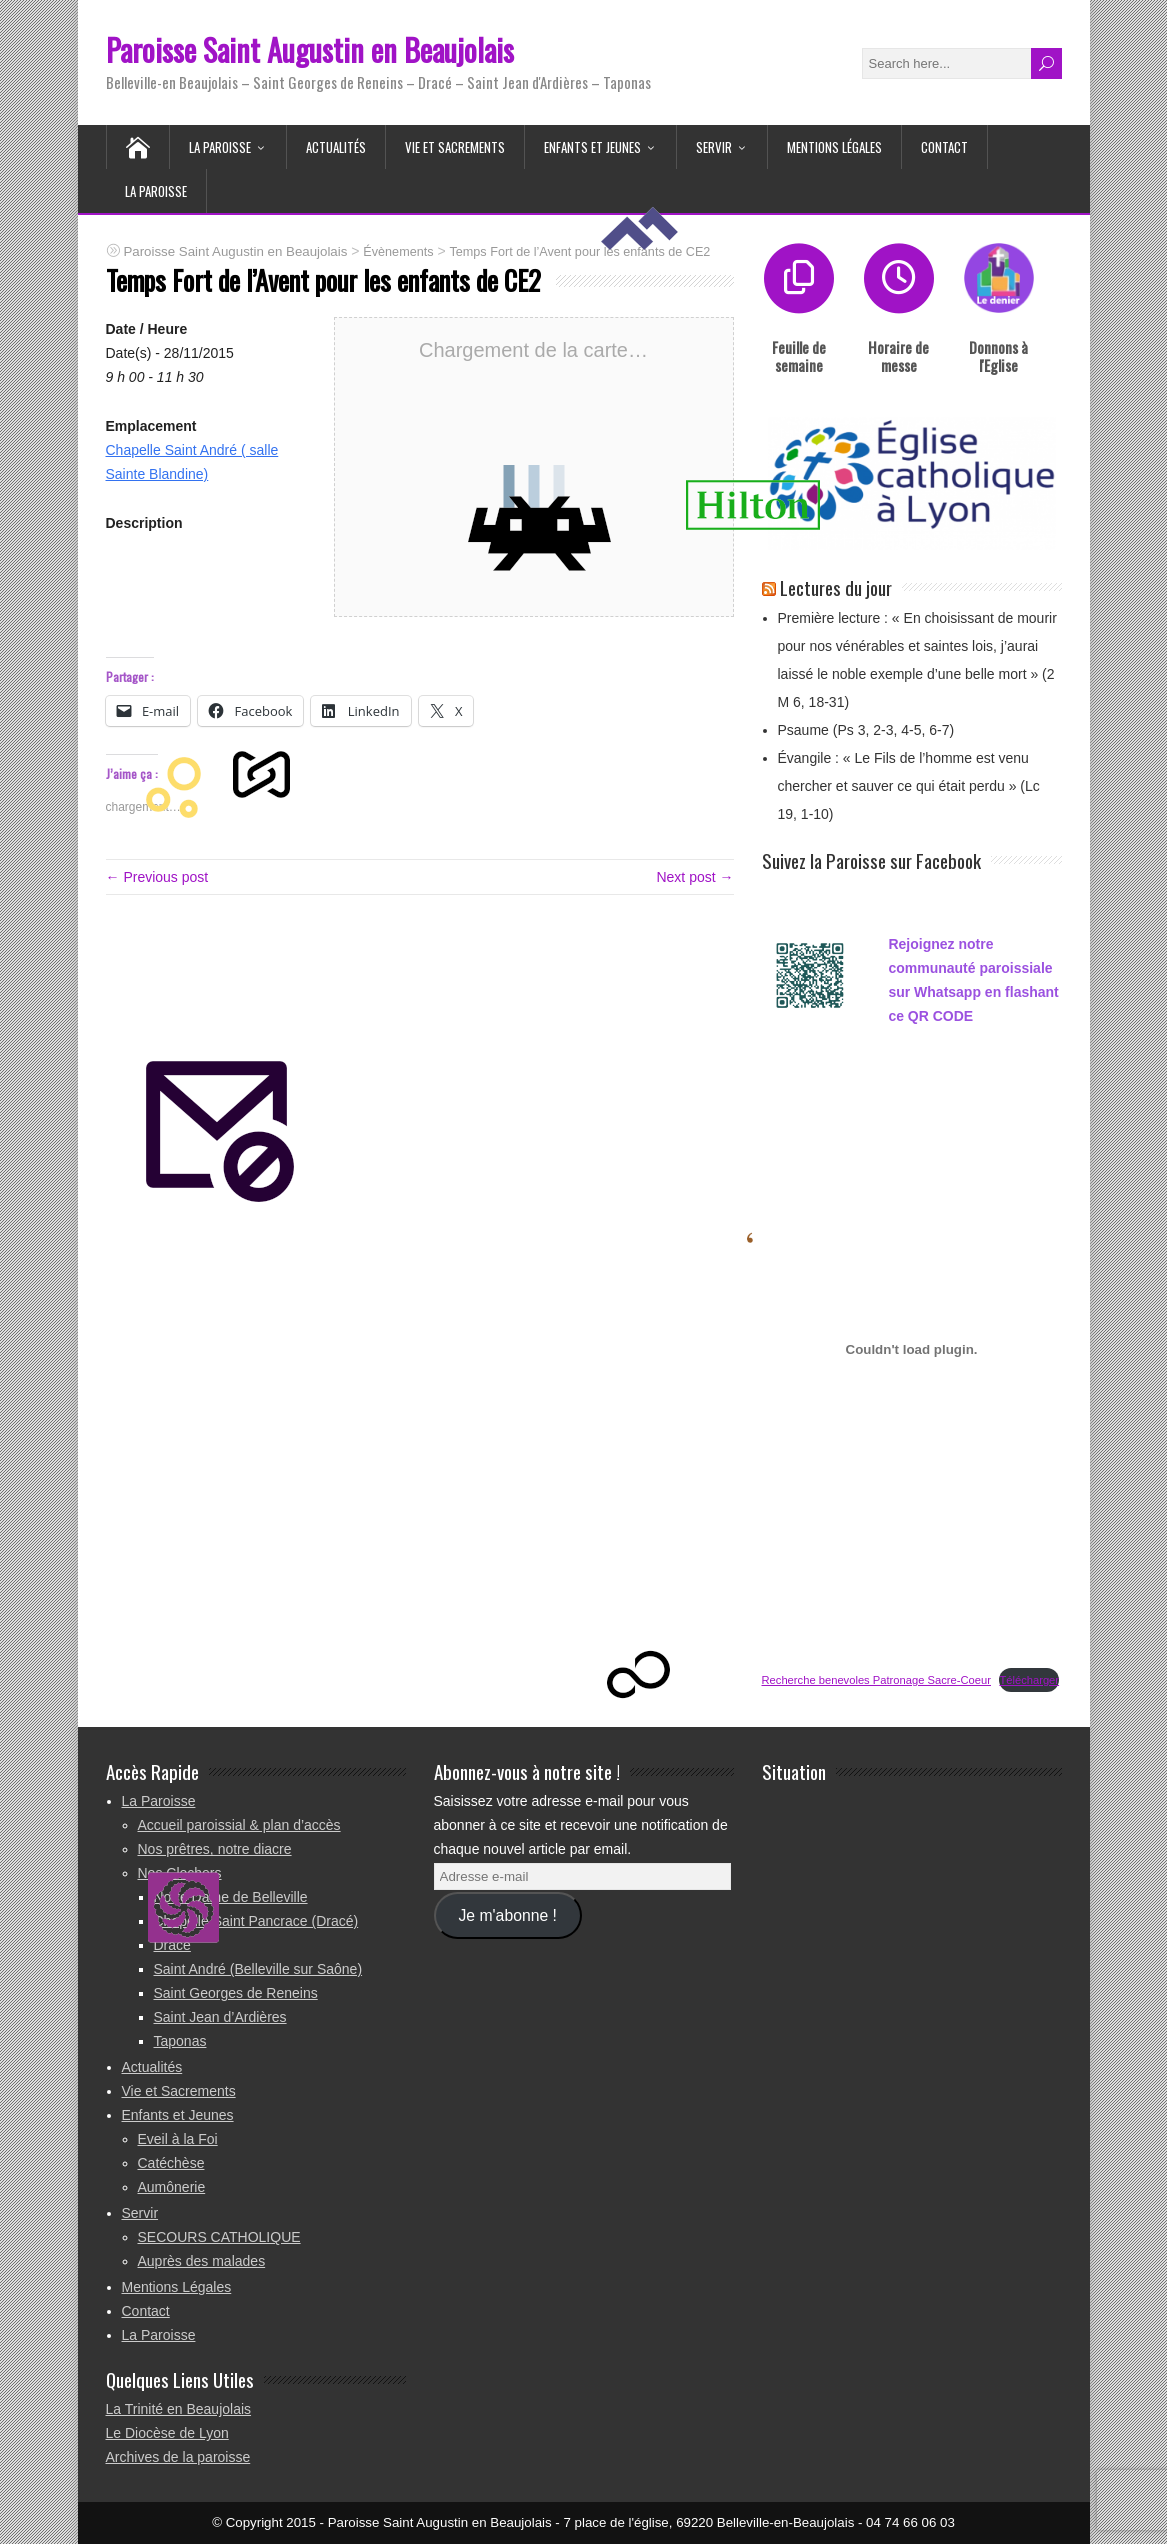 The height and width of the screenshot is (2544, 1167). What do you see at coordinates (750, 1238) in the screenshot?
I see `insert a block quote or citation` at bounding box center [750, 1238].